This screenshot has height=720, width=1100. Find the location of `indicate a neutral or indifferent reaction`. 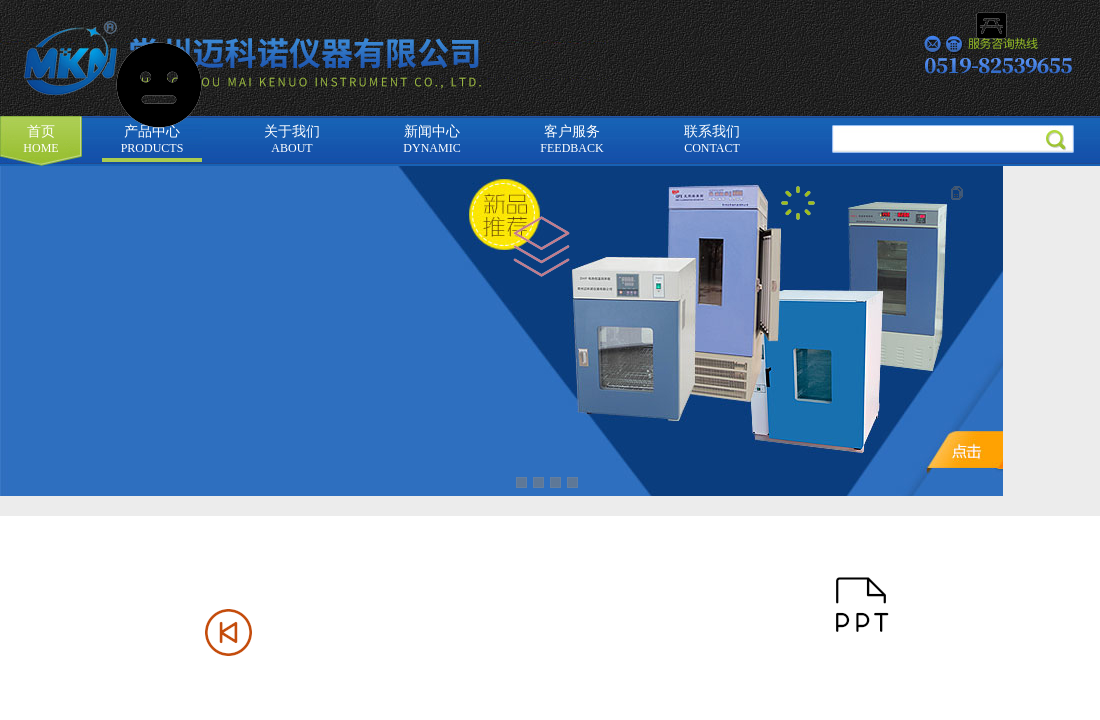

indicate a neutral or indifferent reaction is located at coordinates (159, 85).